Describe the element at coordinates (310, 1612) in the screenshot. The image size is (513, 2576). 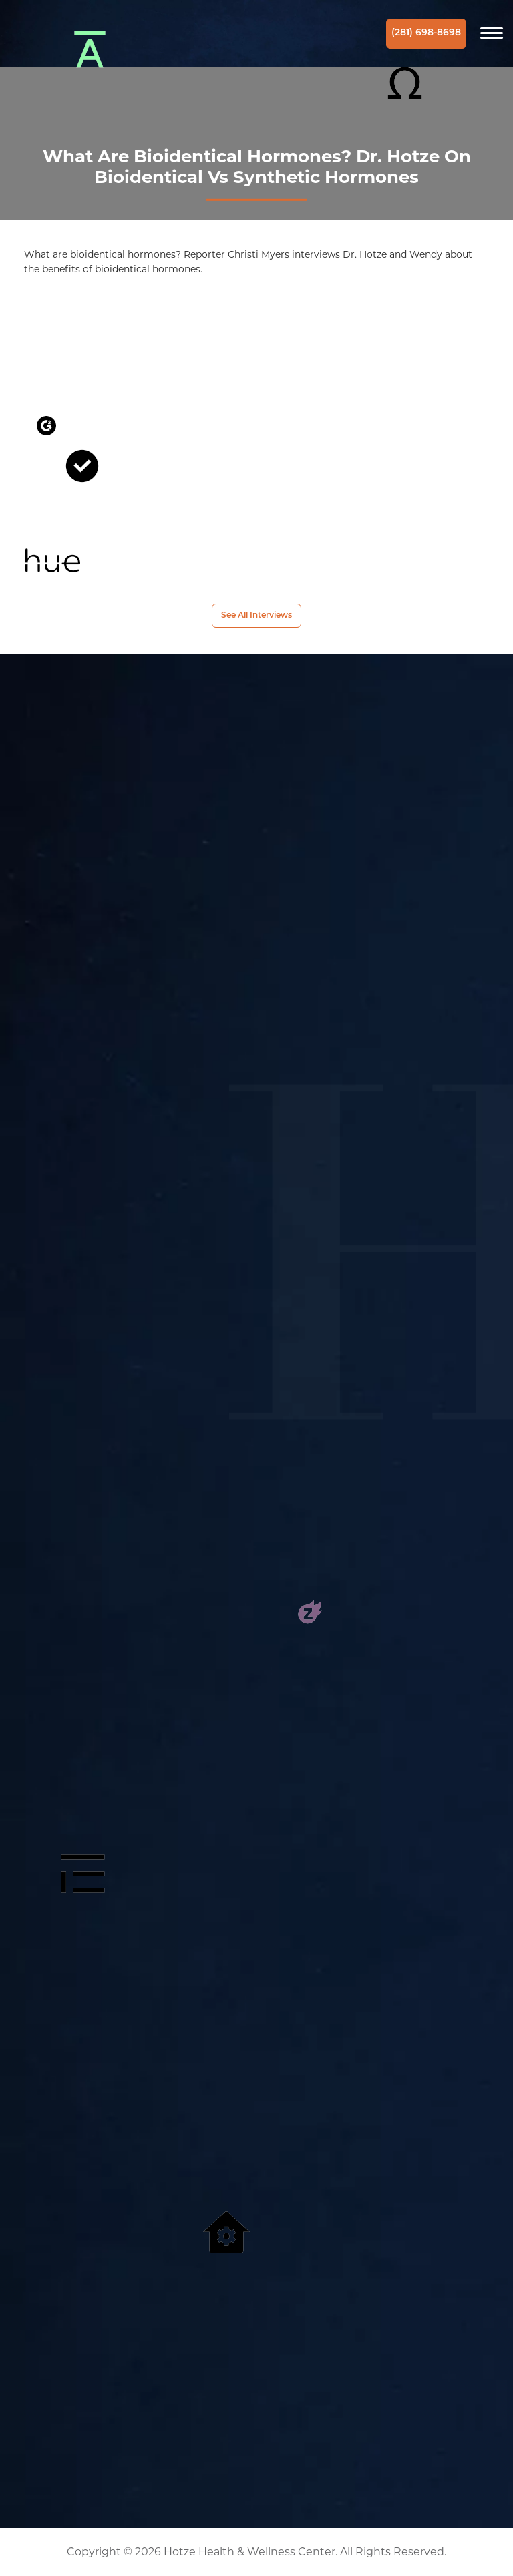
I see `visit ZCOOL design community` at that location.